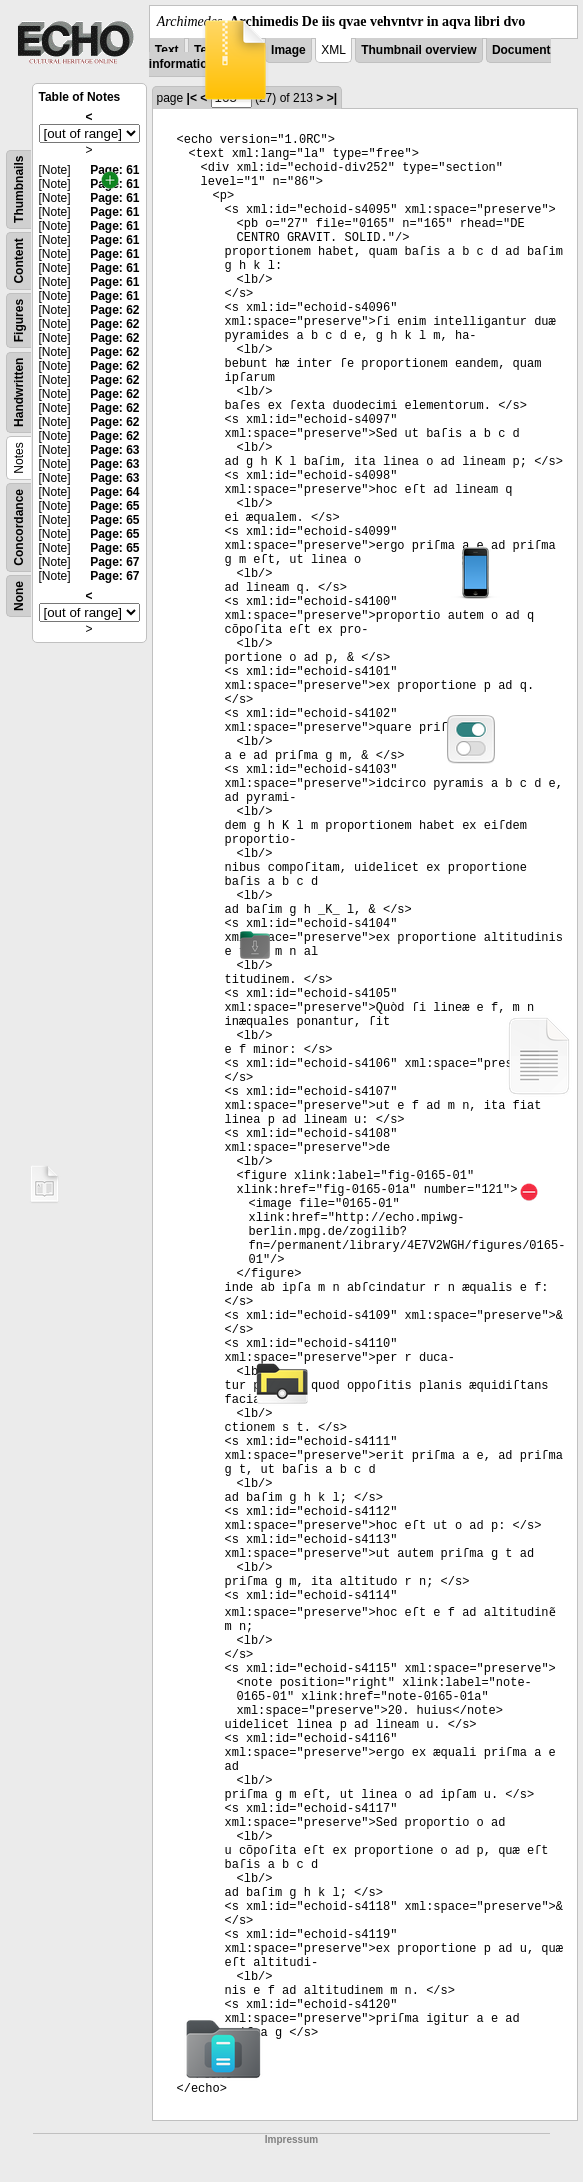 This screenshot has height=2182, width=583. I want to click on add a new item to a list, so click(110, 180).